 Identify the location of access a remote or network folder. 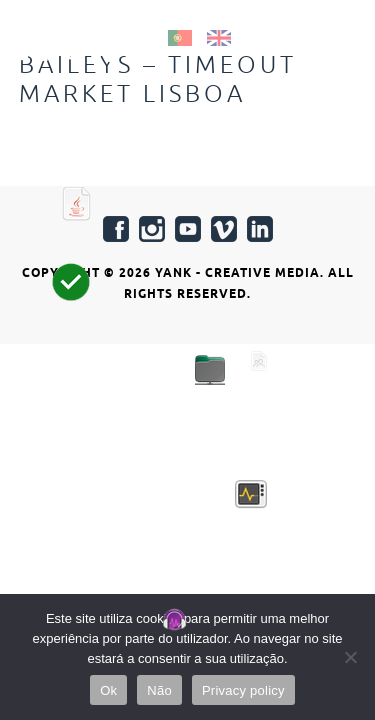
(210, 370).